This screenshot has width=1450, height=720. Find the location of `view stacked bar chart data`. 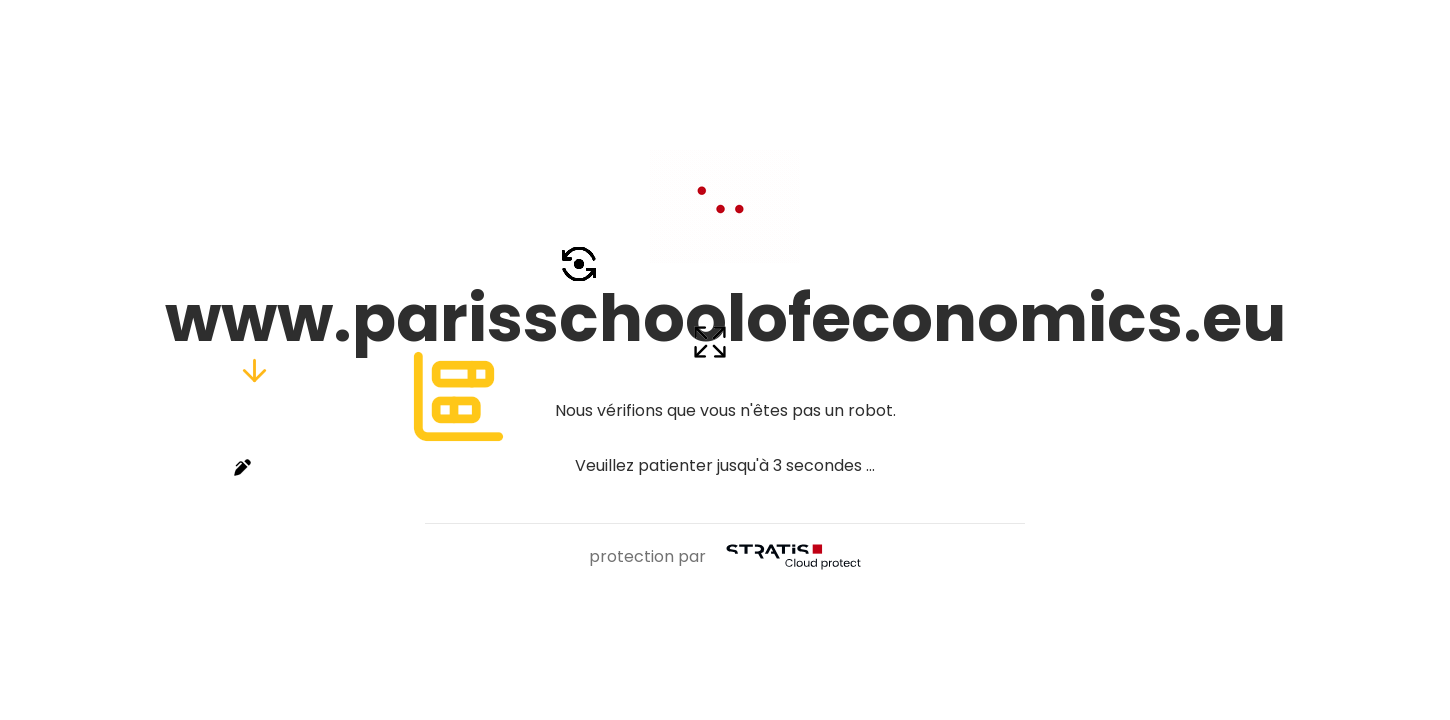

view stacked bar chart data is located at coordinates (458, 396).